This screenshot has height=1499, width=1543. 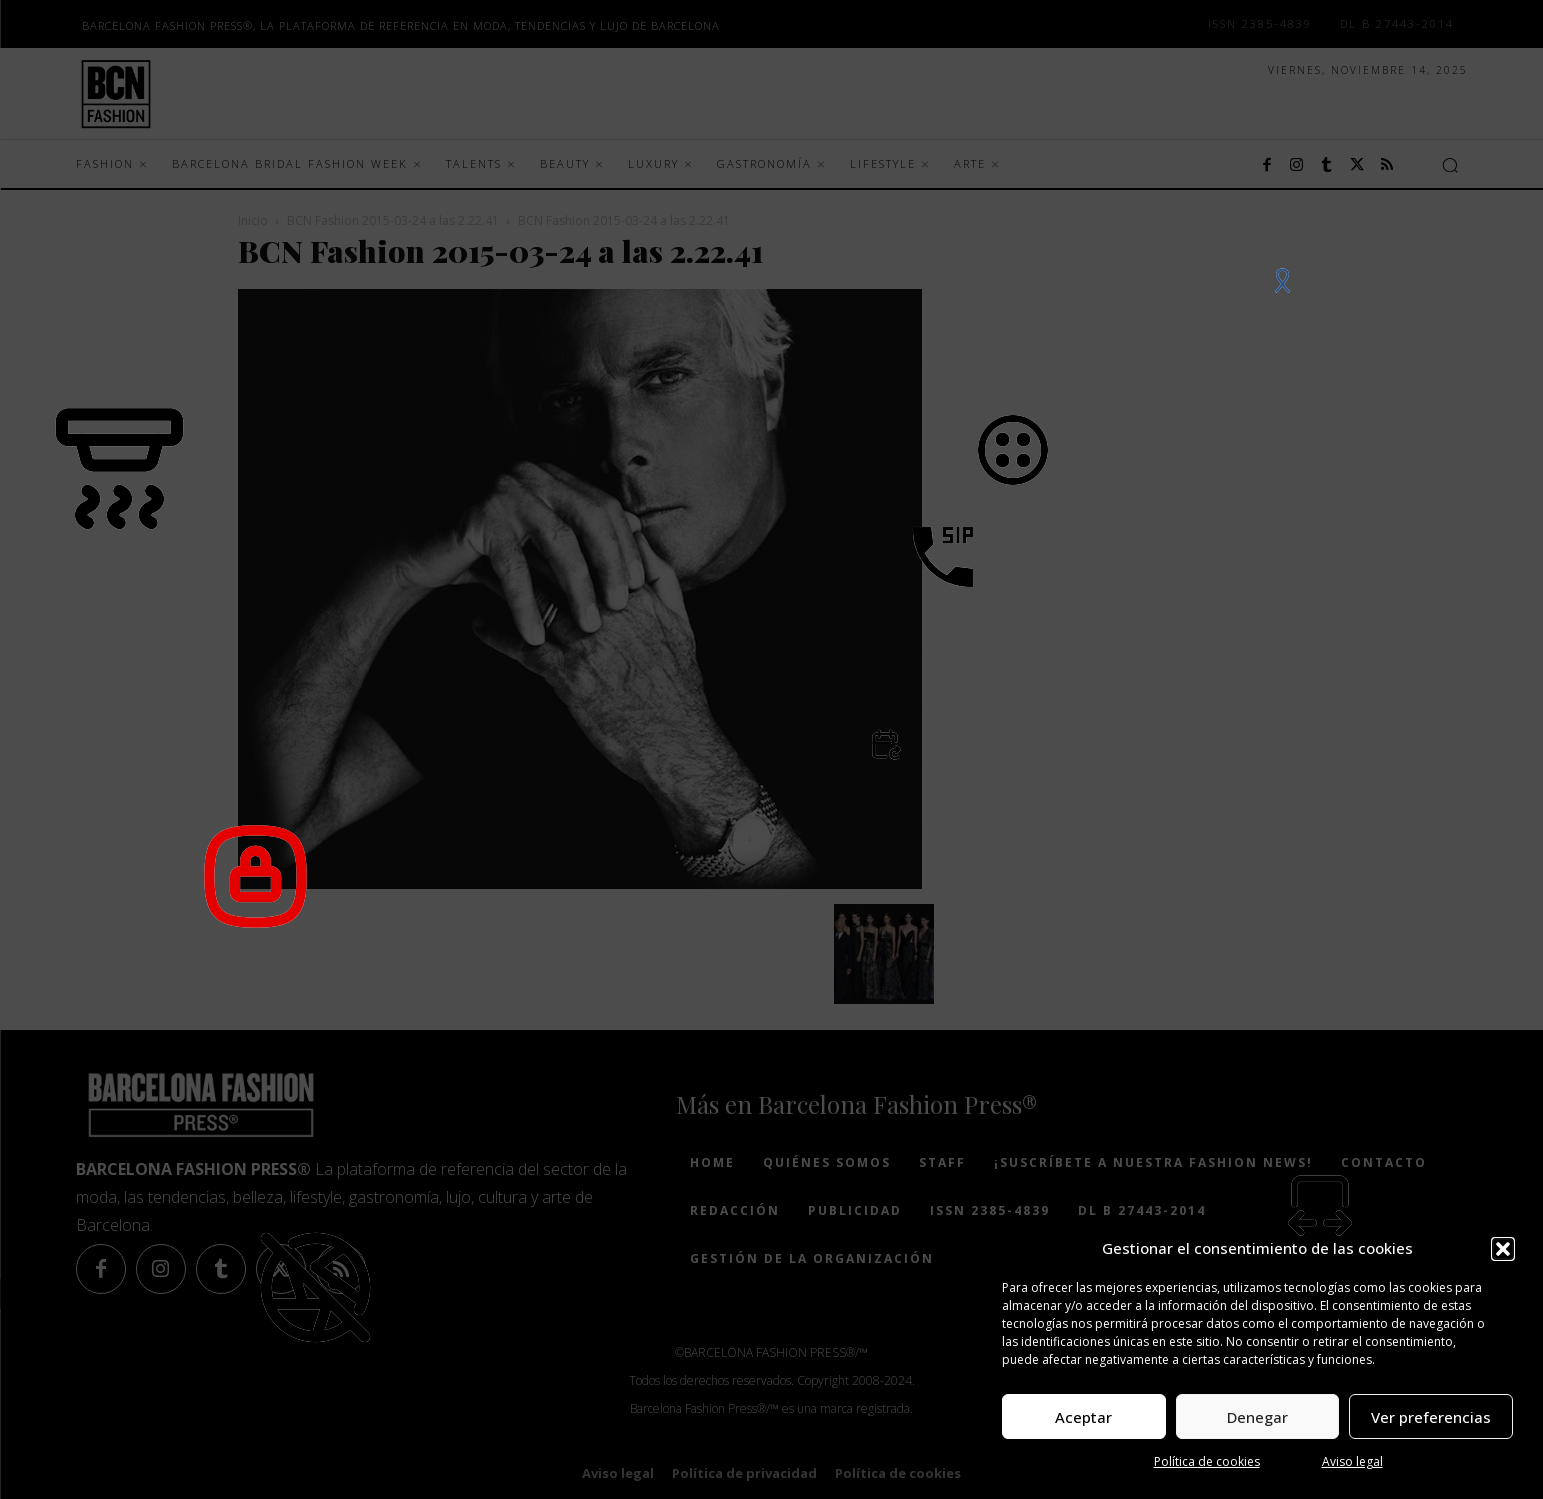 What do you see at coordinates (1013, 450) in the screenshot?
I see `connect to Twilio communication services` at bounding box center [1013, 450].